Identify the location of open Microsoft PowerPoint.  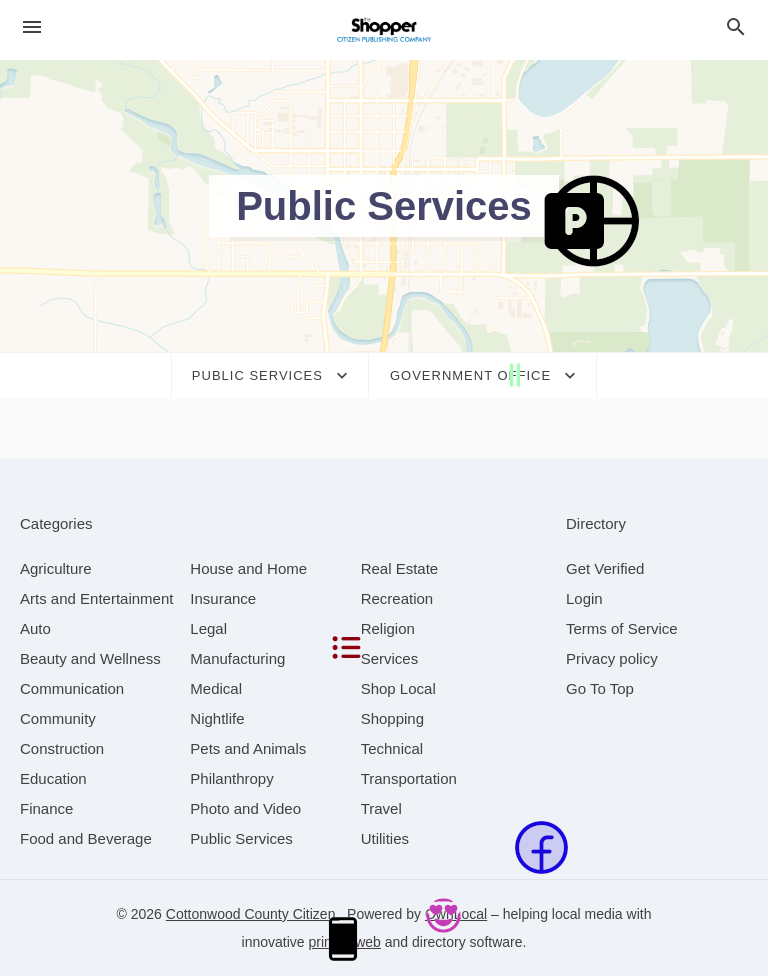
(590, 221).